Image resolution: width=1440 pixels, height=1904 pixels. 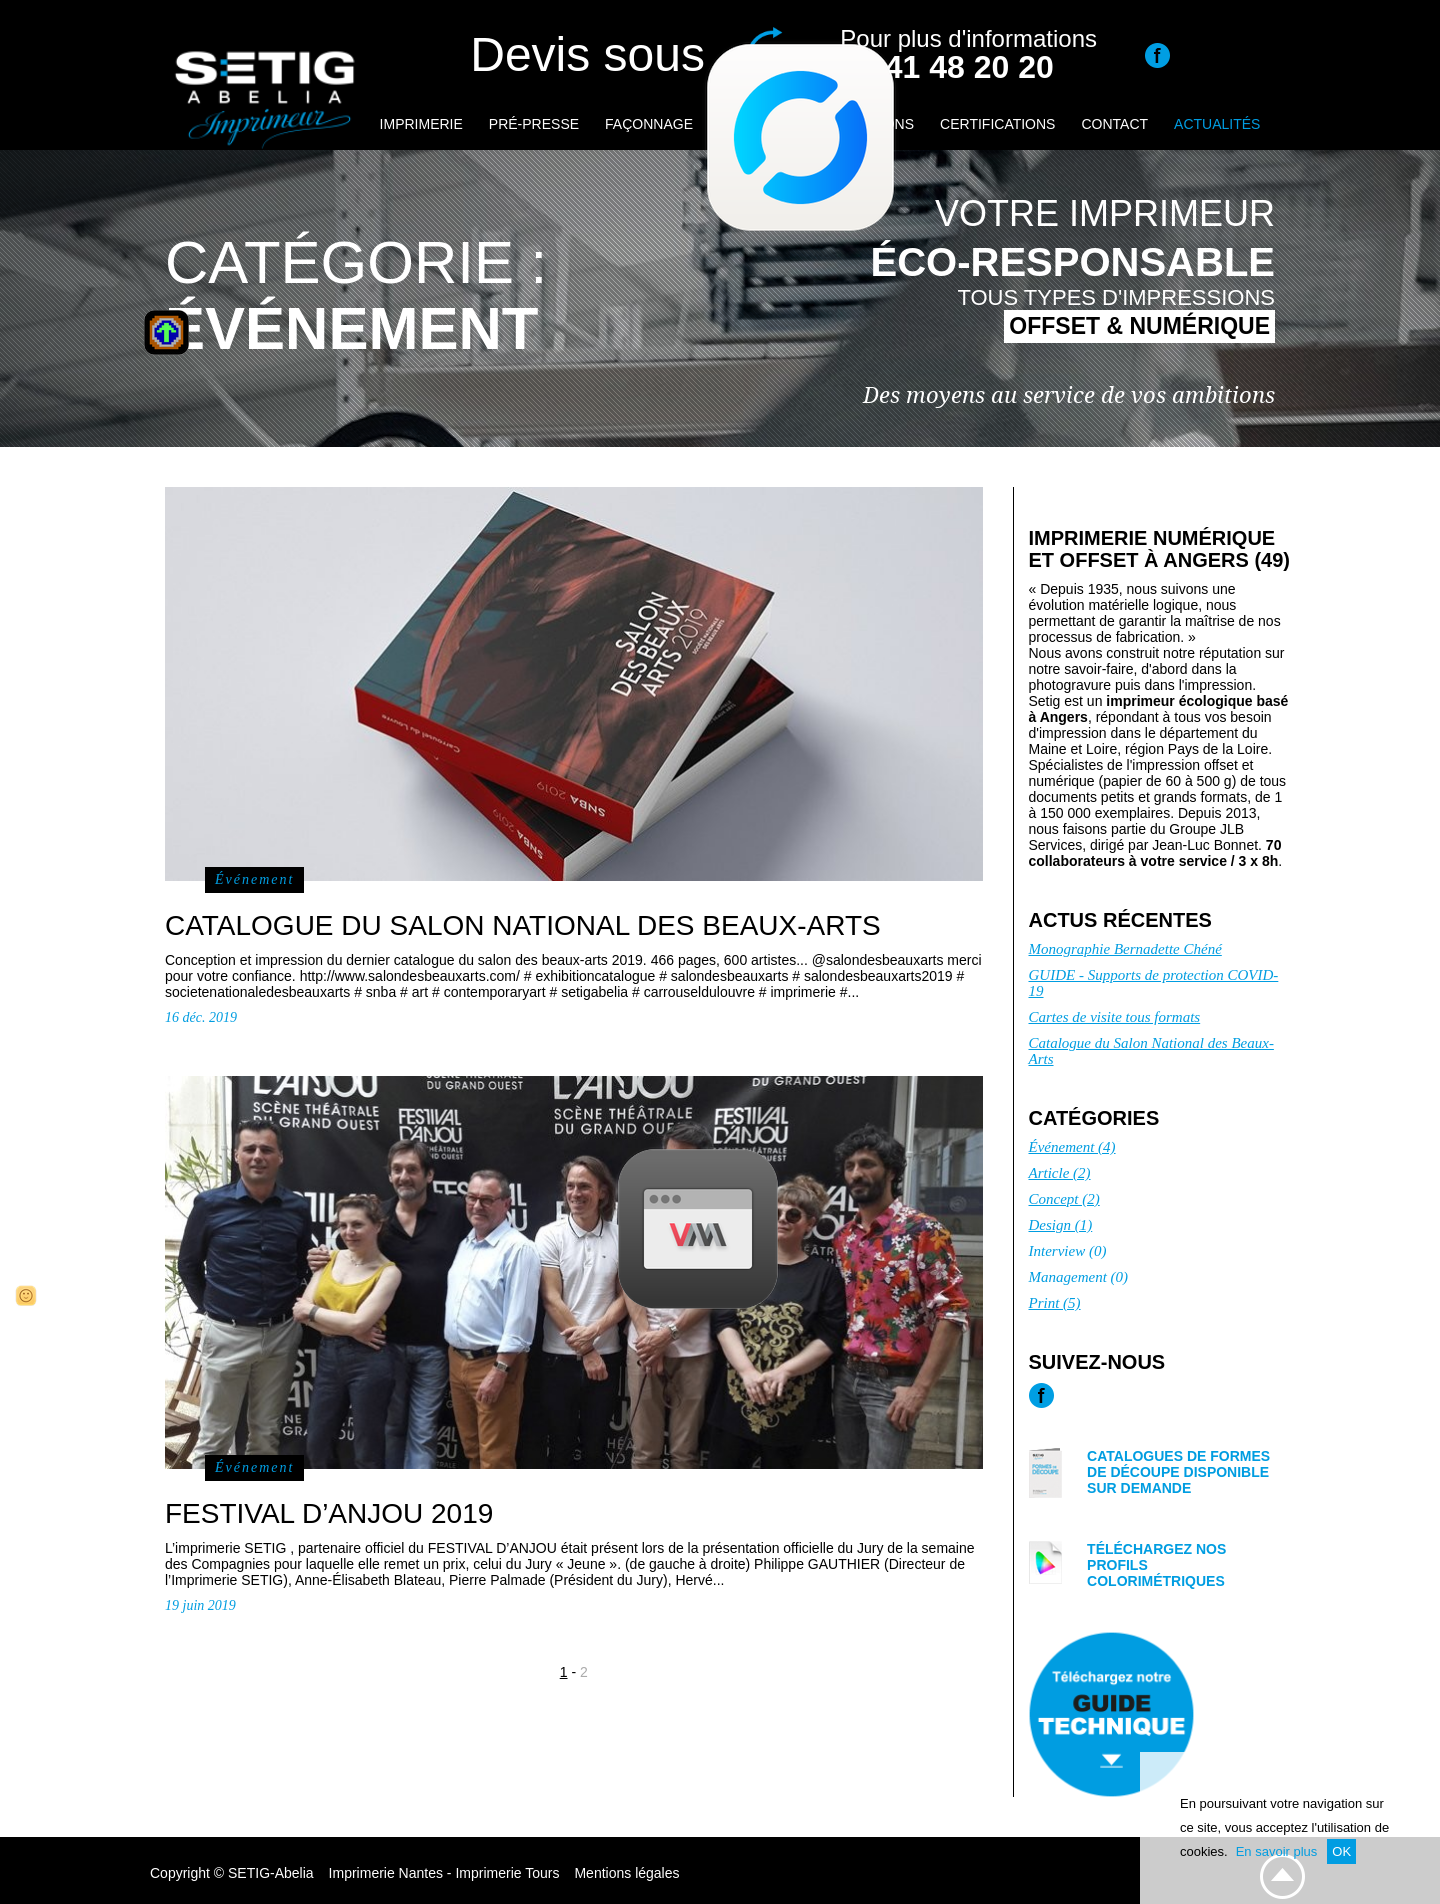 What do you see at coordinates (166, 332) in the screenshot?
I see `launch the AAAAXY puzzle game` at bounding box center [166, 332].